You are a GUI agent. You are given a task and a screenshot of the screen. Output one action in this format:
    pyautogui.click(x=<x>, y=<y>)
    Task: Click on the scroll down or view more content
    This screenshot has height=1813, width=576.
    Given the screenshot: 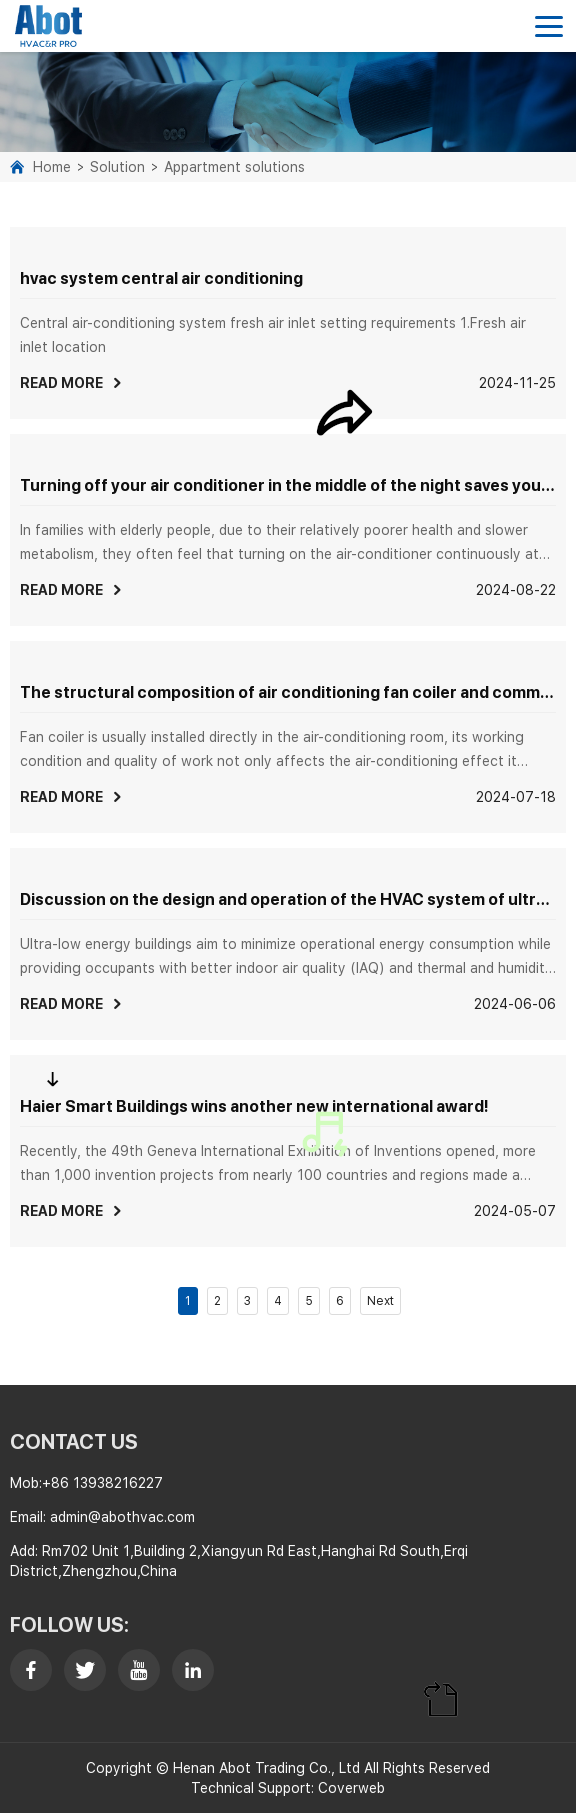 What is the action you would take?
    pyautogui.click(x=53, y=1080)
    